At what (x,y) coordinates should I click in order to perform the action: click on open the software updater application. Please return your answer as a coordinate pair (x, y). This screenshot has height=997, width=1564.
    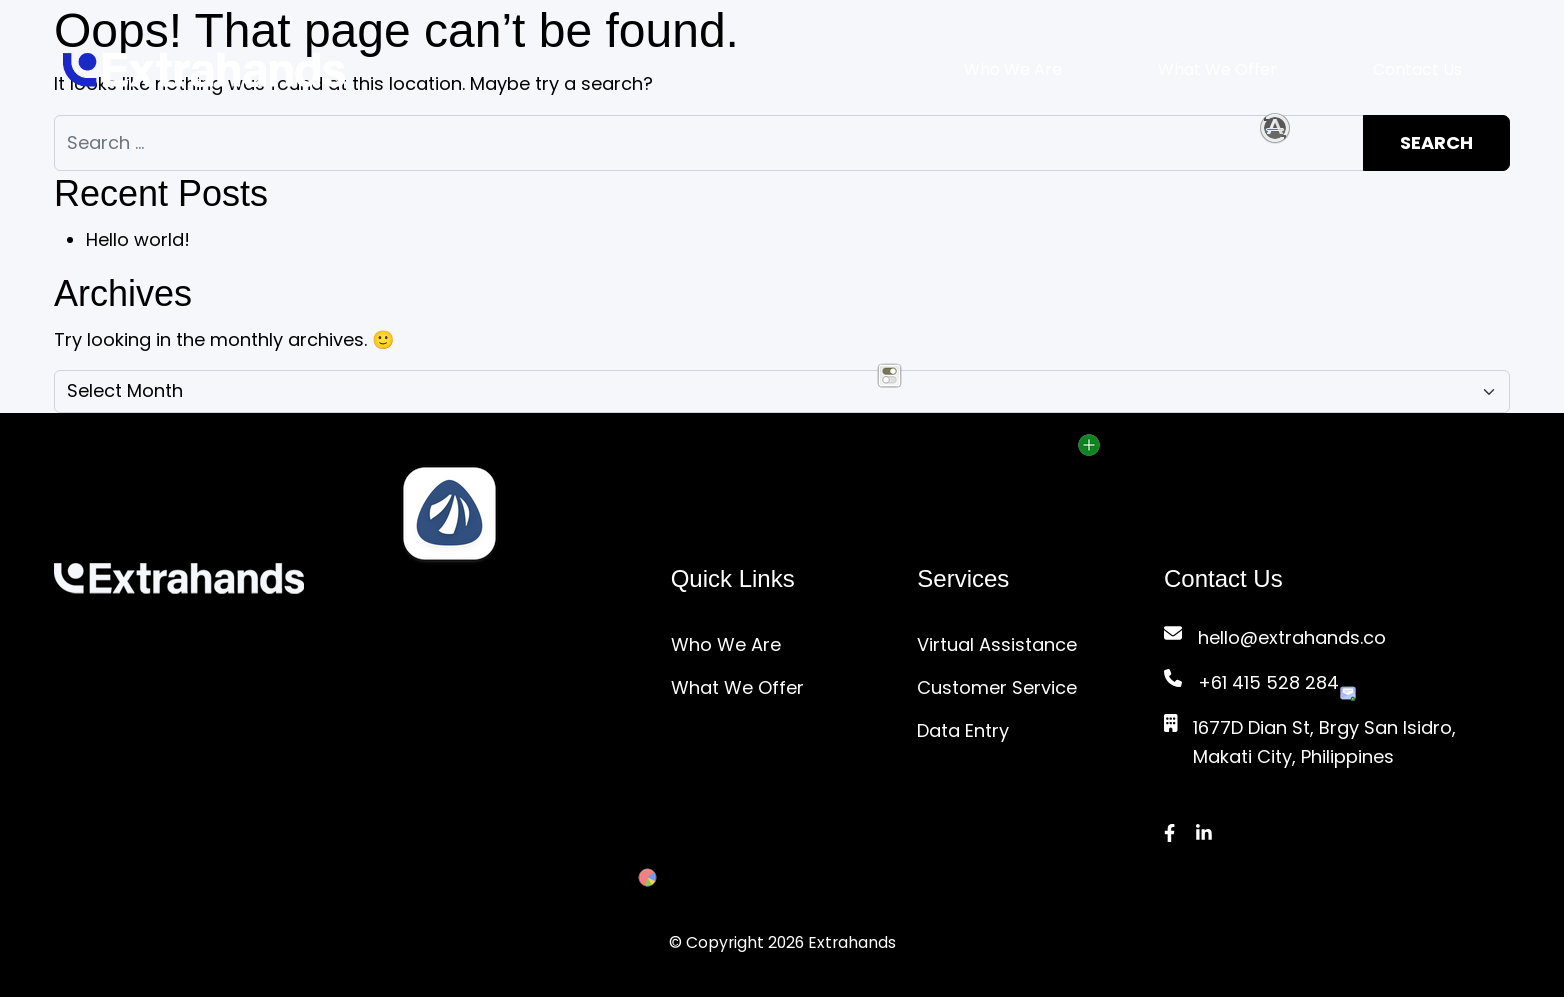
    Looking at the image, I should click on (1275, 128).